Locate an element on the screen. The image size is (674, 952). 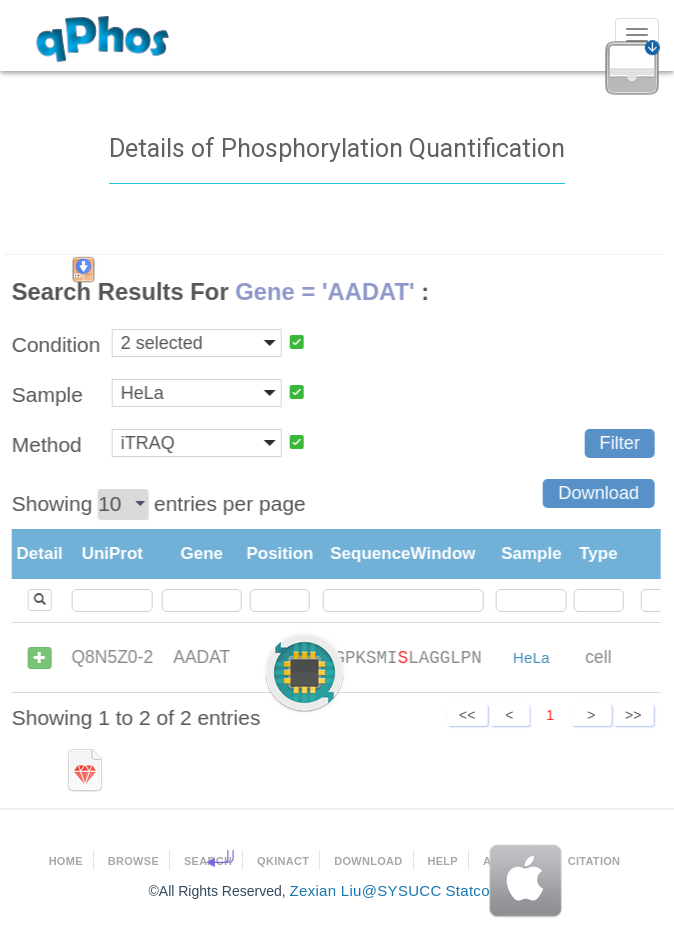
a ruby programming language file is located at coordinates (85, 770).